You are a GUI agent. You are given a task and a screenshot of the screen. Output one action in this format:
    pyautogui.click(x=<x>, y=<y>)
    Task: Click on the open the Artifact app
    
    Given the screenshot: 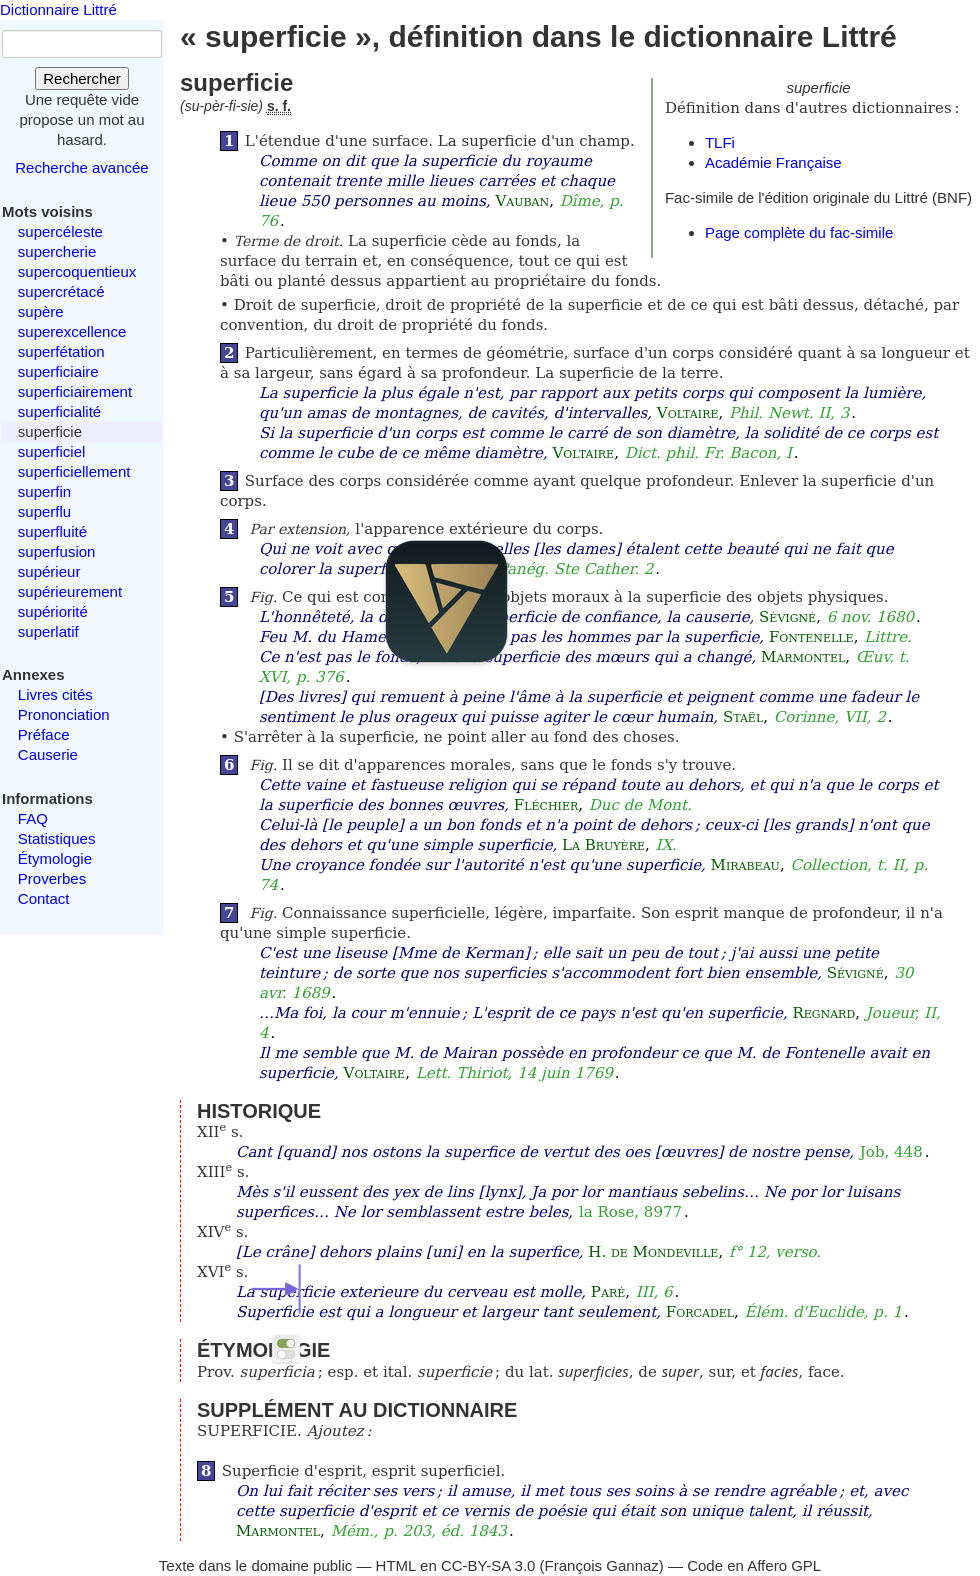 What is the action you would take?
    pyautogui.click(x=446, y=601)
    